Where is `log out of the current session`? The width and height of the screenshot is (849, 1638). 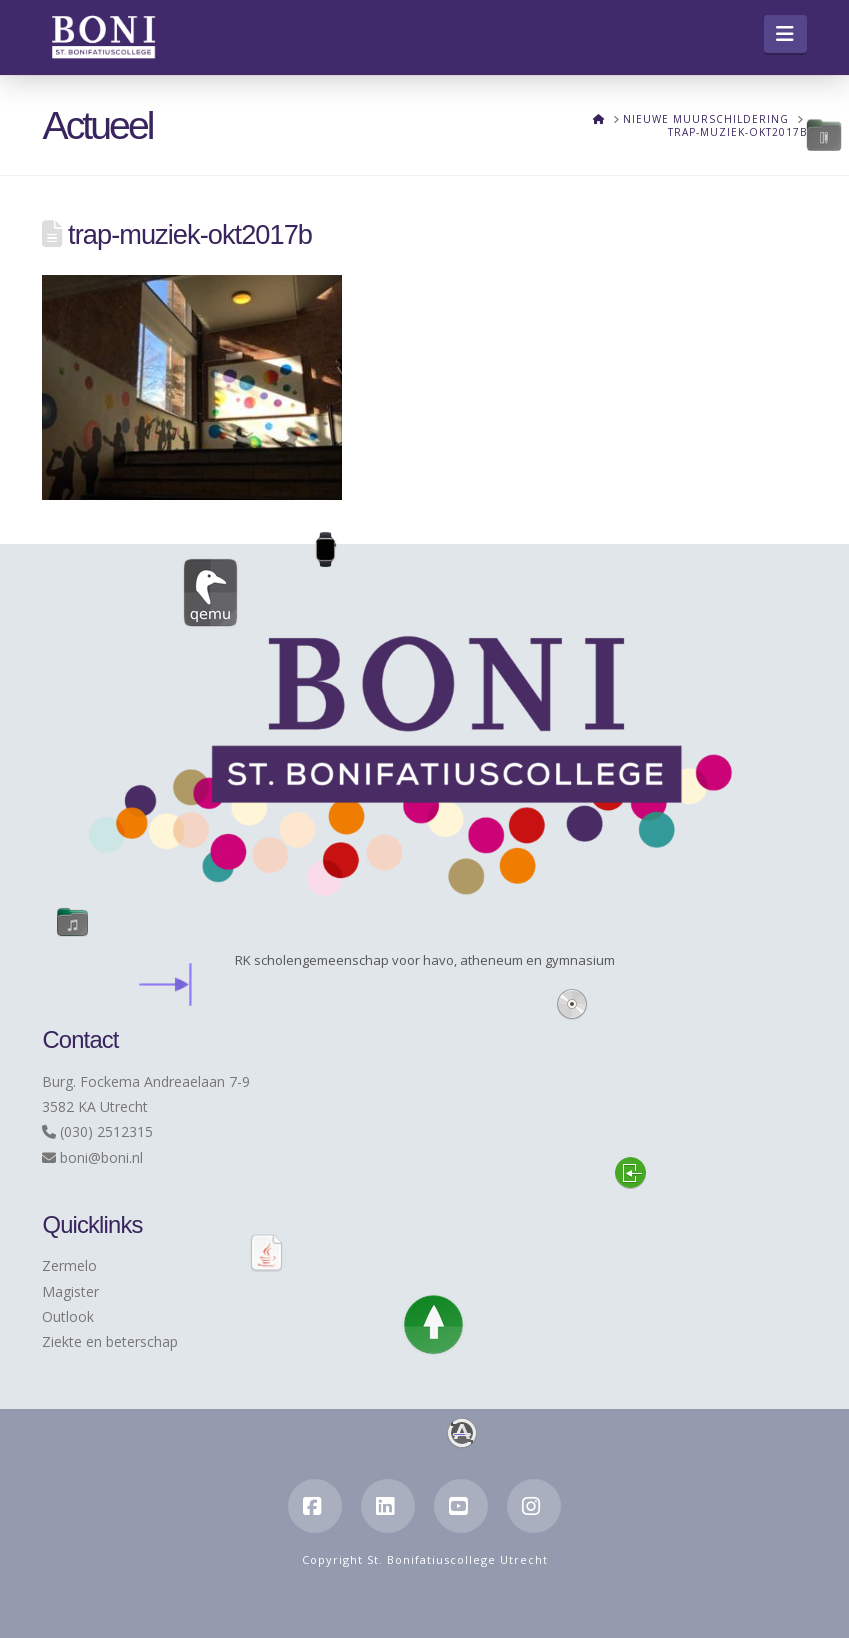 log out of the current session is located at coordinates (631, 1173).